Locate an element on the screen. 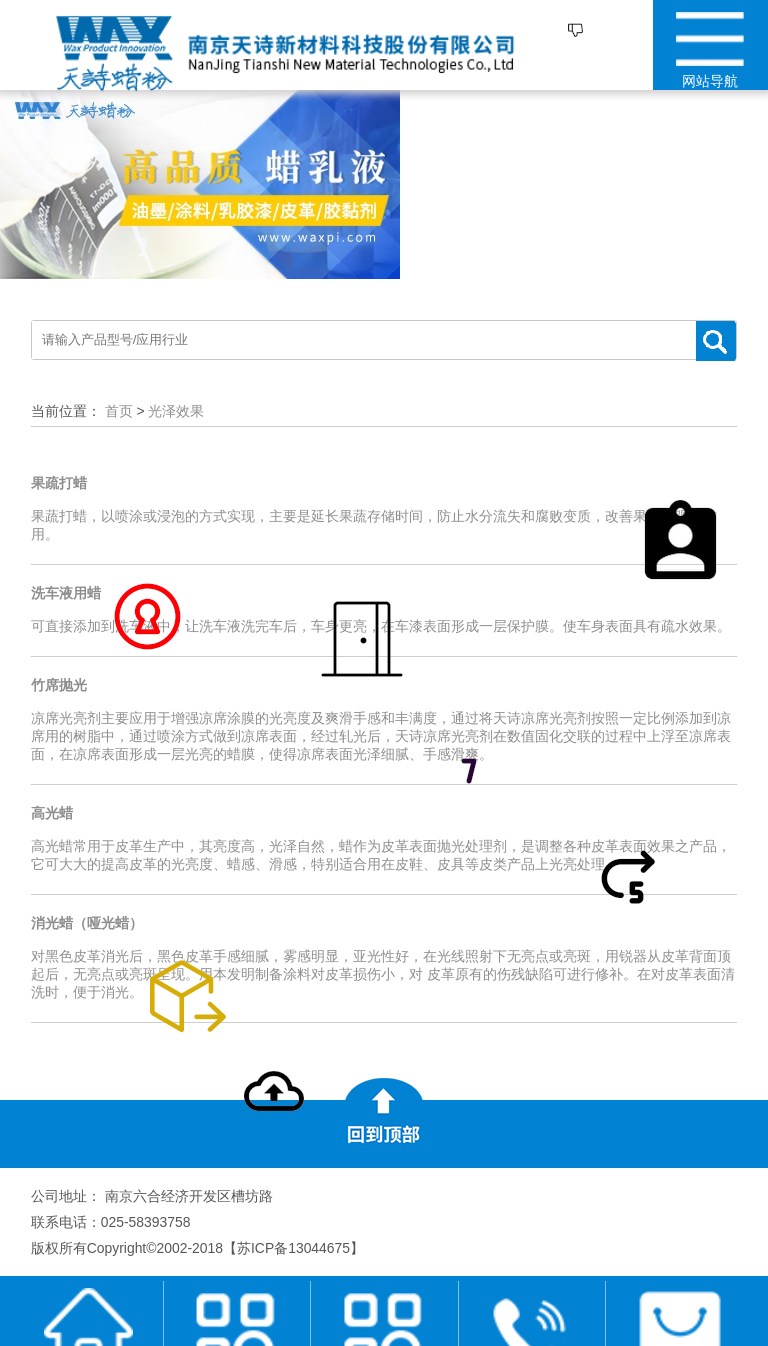 Image resolution: width=768 pixels, height=1346 pixels. skip forward 5 seconds is located at coordinates (629, 878).